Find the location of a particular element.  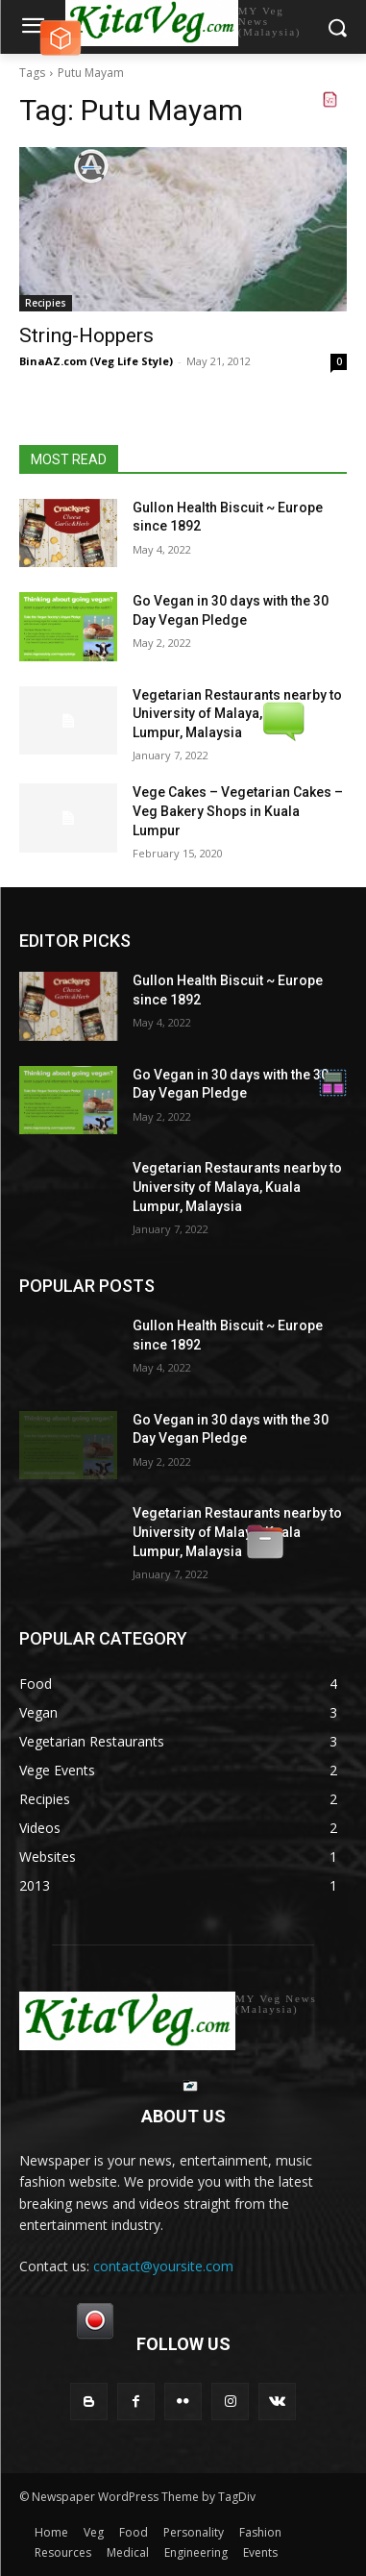

select all items in the current view is located at coordinates (332, 1082).